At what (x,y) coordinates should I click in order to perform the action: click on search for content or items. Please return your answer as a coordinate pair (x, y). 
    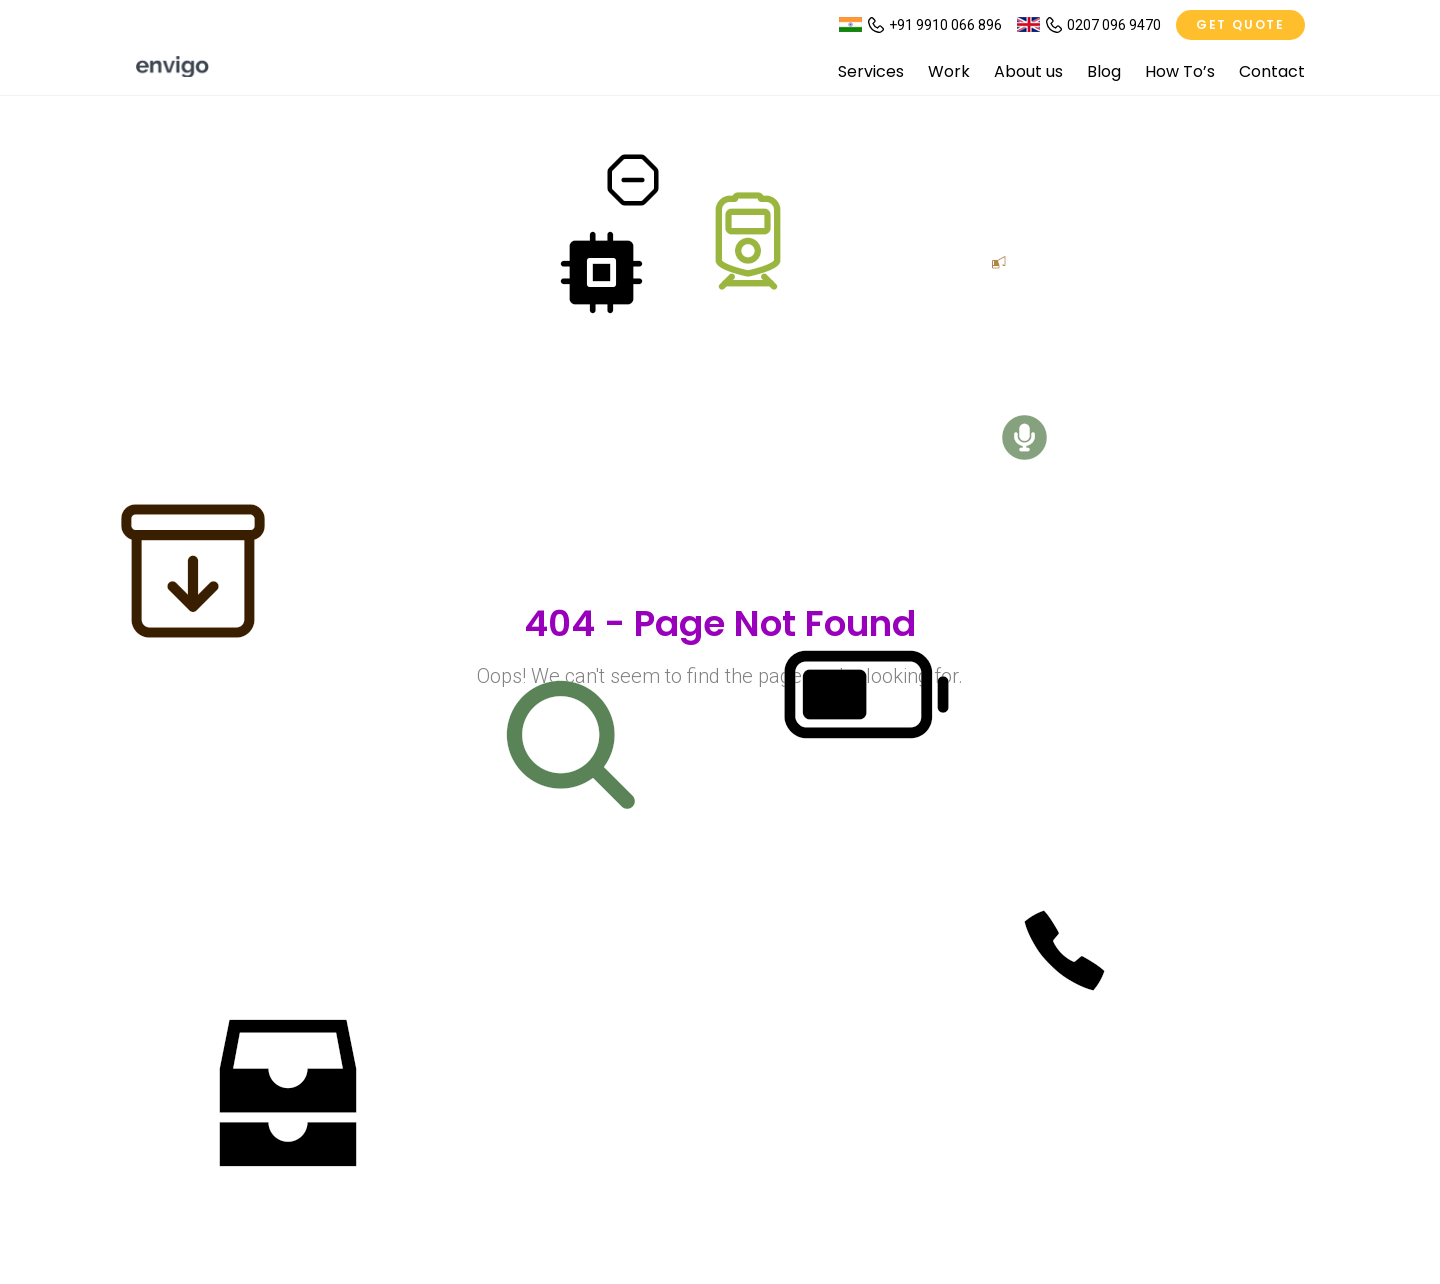
    Looking at the image, I should click on (571, 745).